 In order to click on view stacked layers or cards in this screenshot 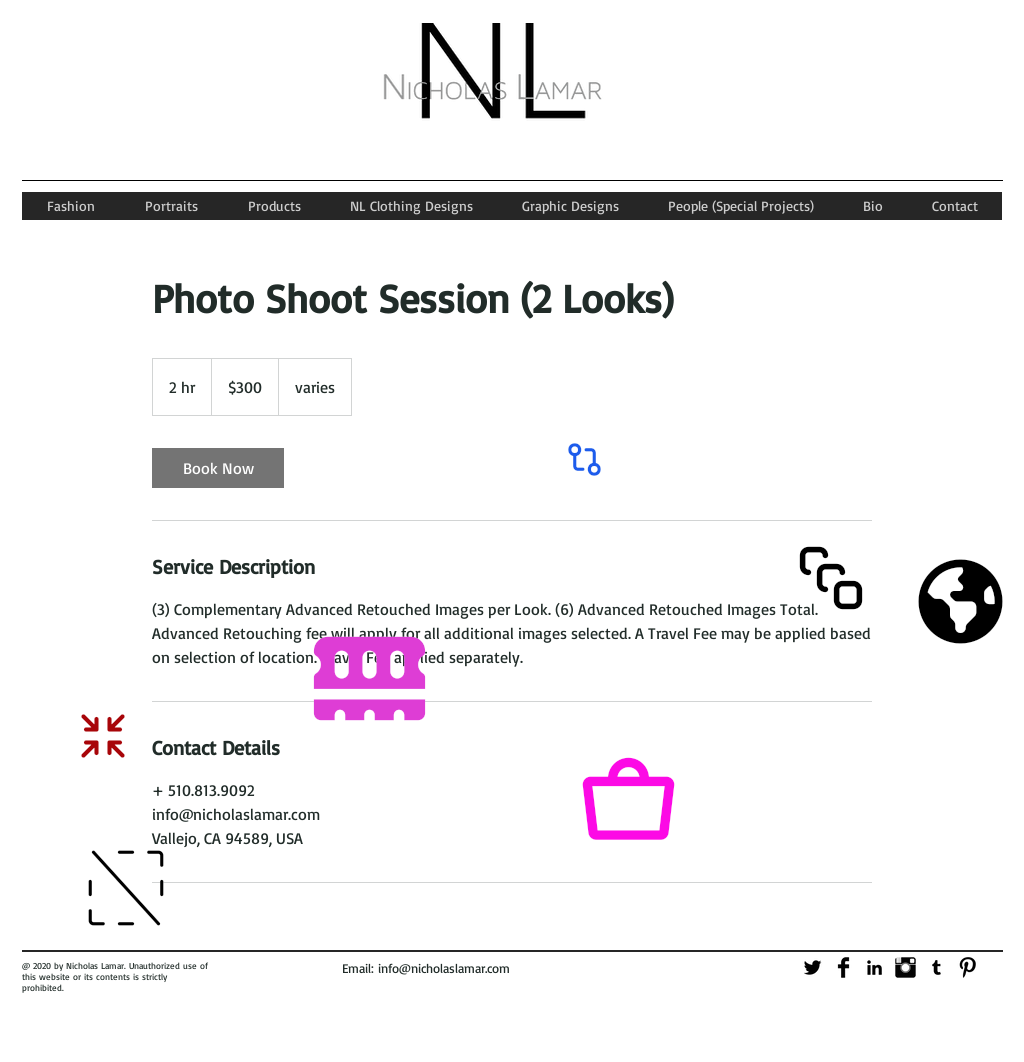, I will do `click(831, 578)`.